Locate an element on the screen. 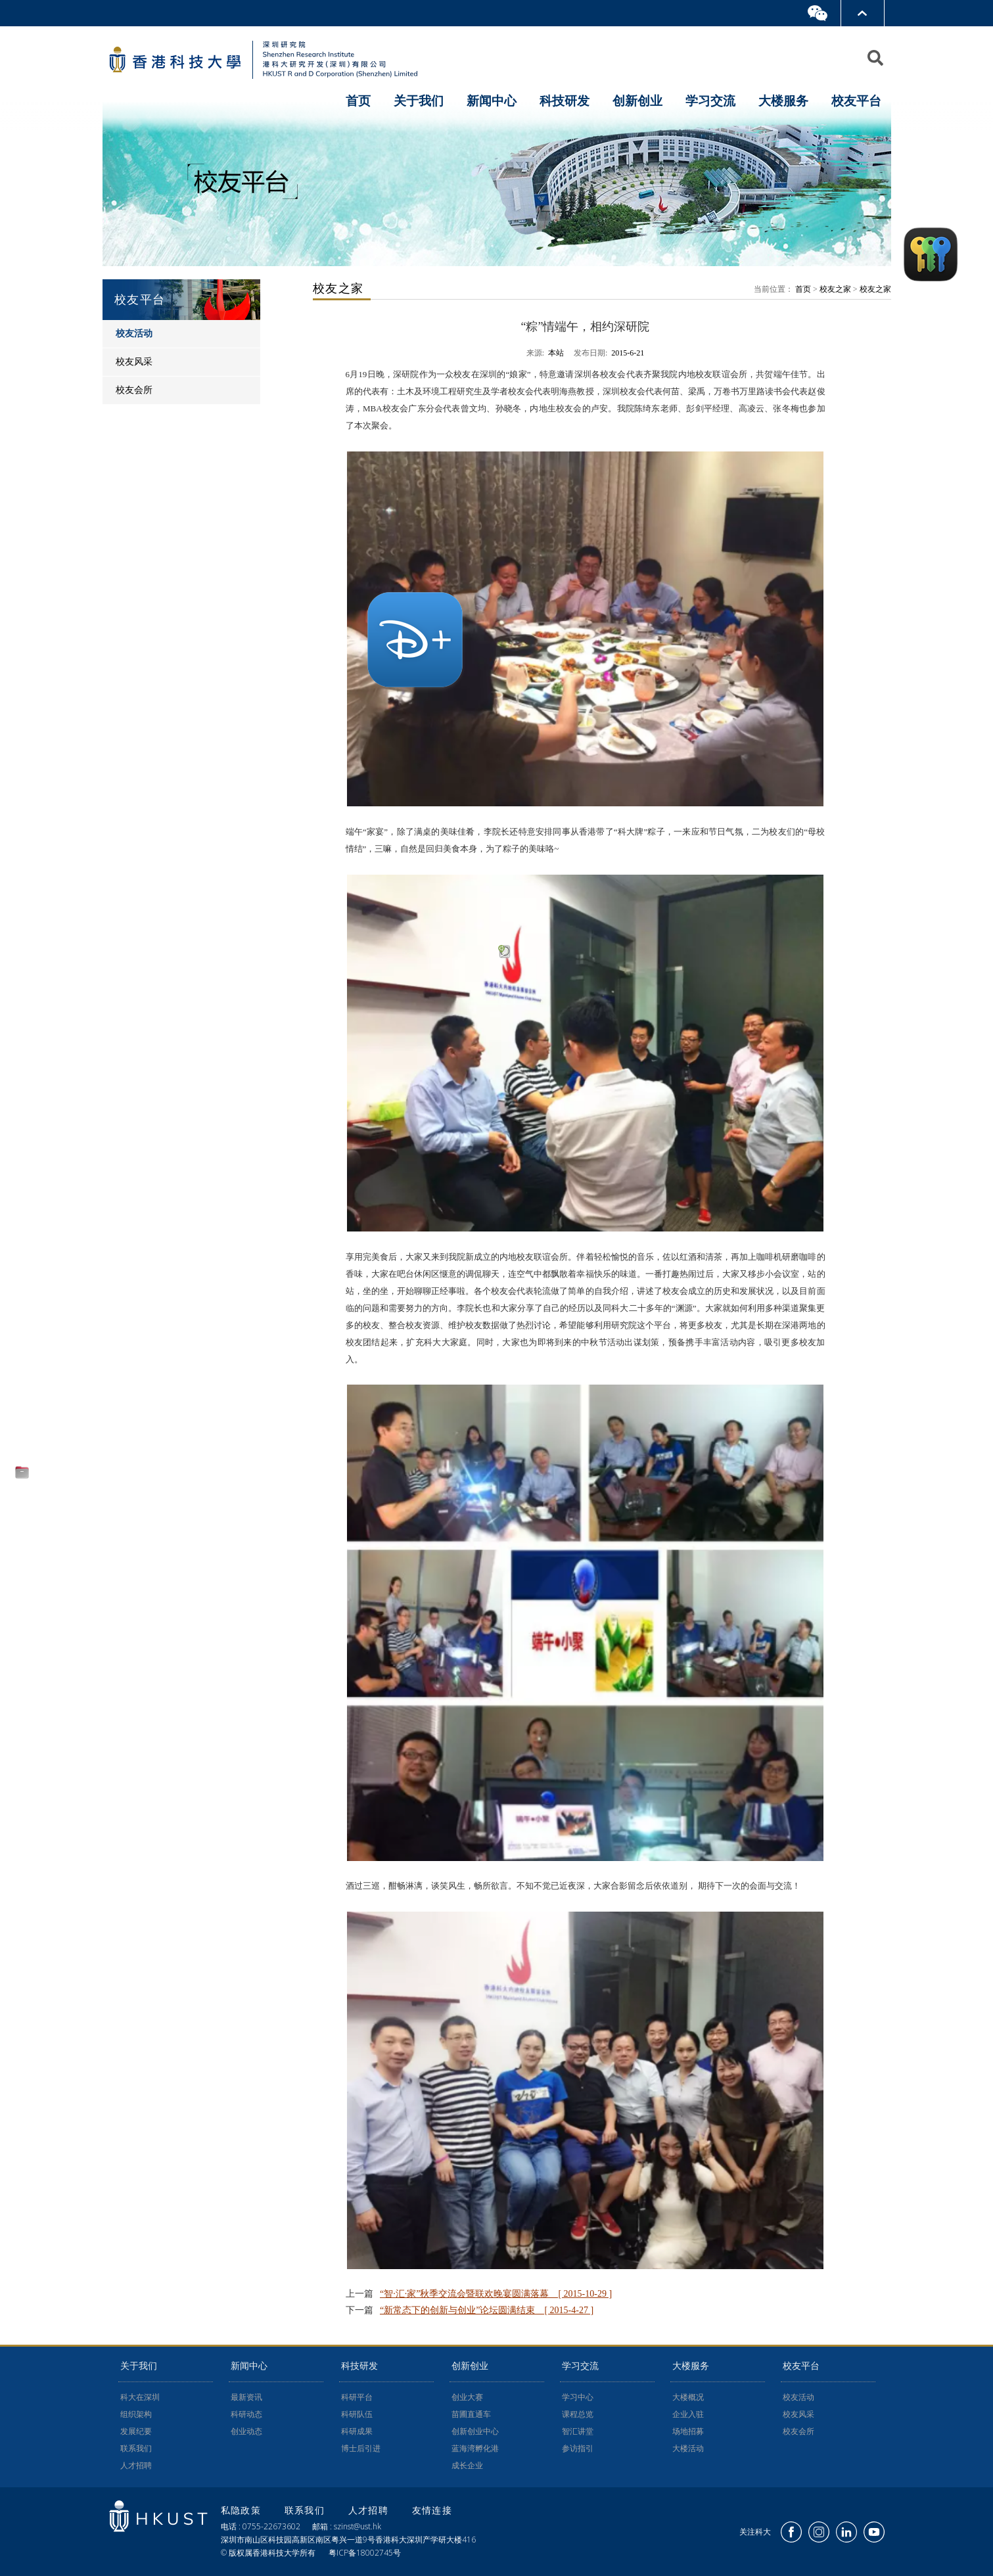 The width and height of the screenshot is (993, 2576). open file manager application is located at coordinates (22, 1472).